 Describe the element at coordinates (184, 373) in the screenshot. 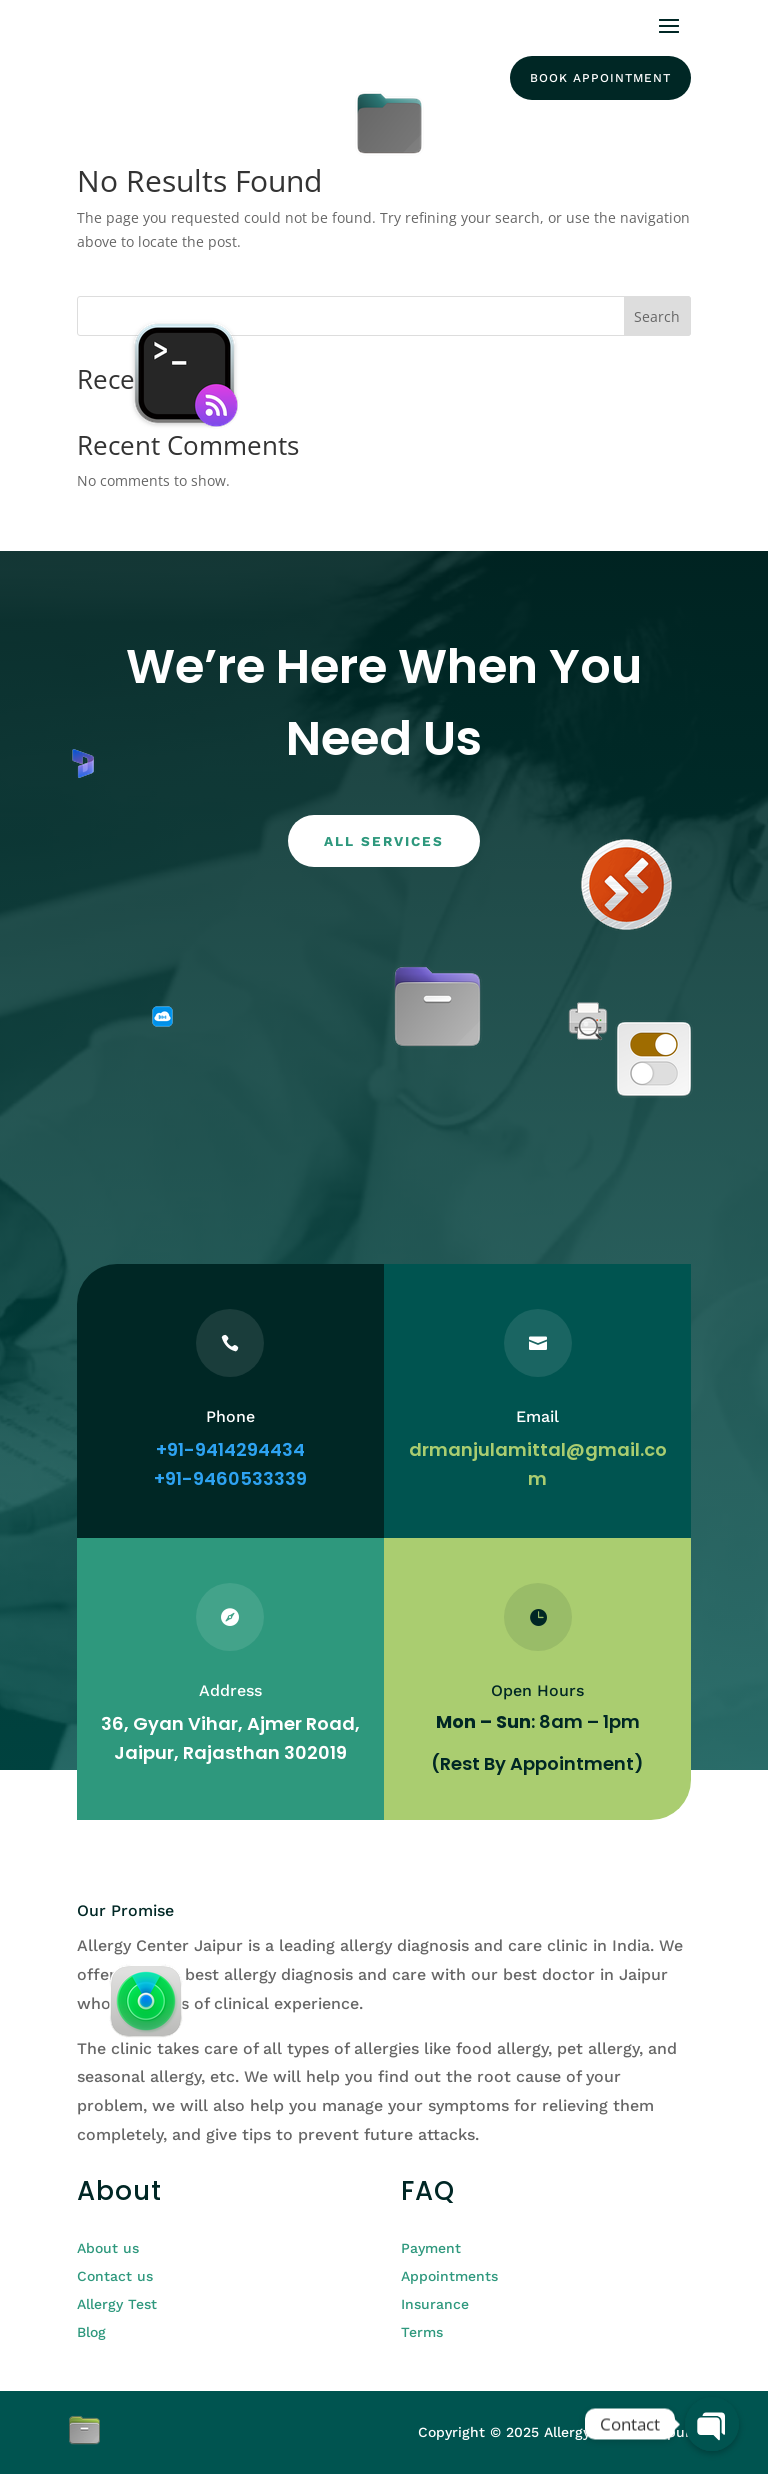

I see `open SecureCRT terminal emulator app` at that location.